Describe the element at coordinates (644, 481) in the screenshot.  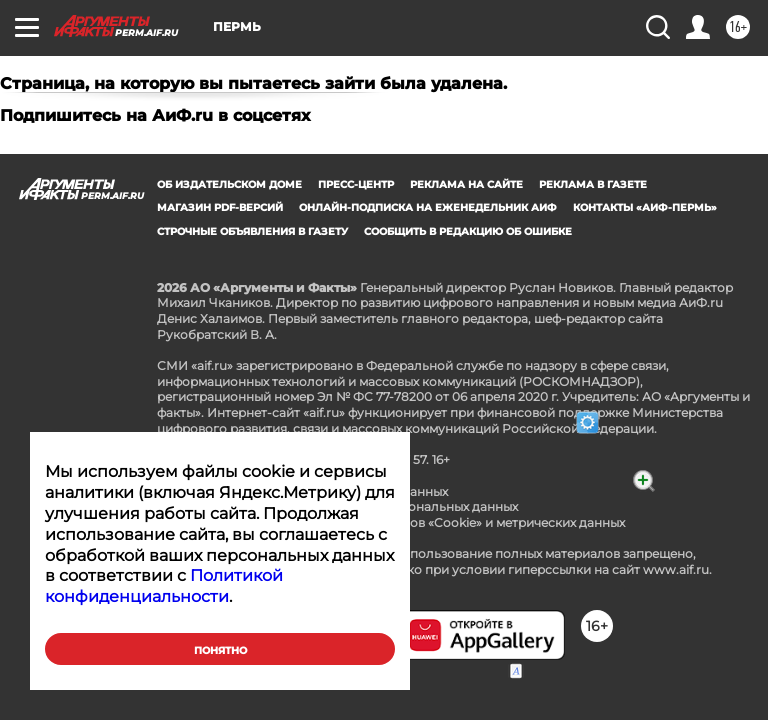
I see `zoom in on file or document content` at that location.